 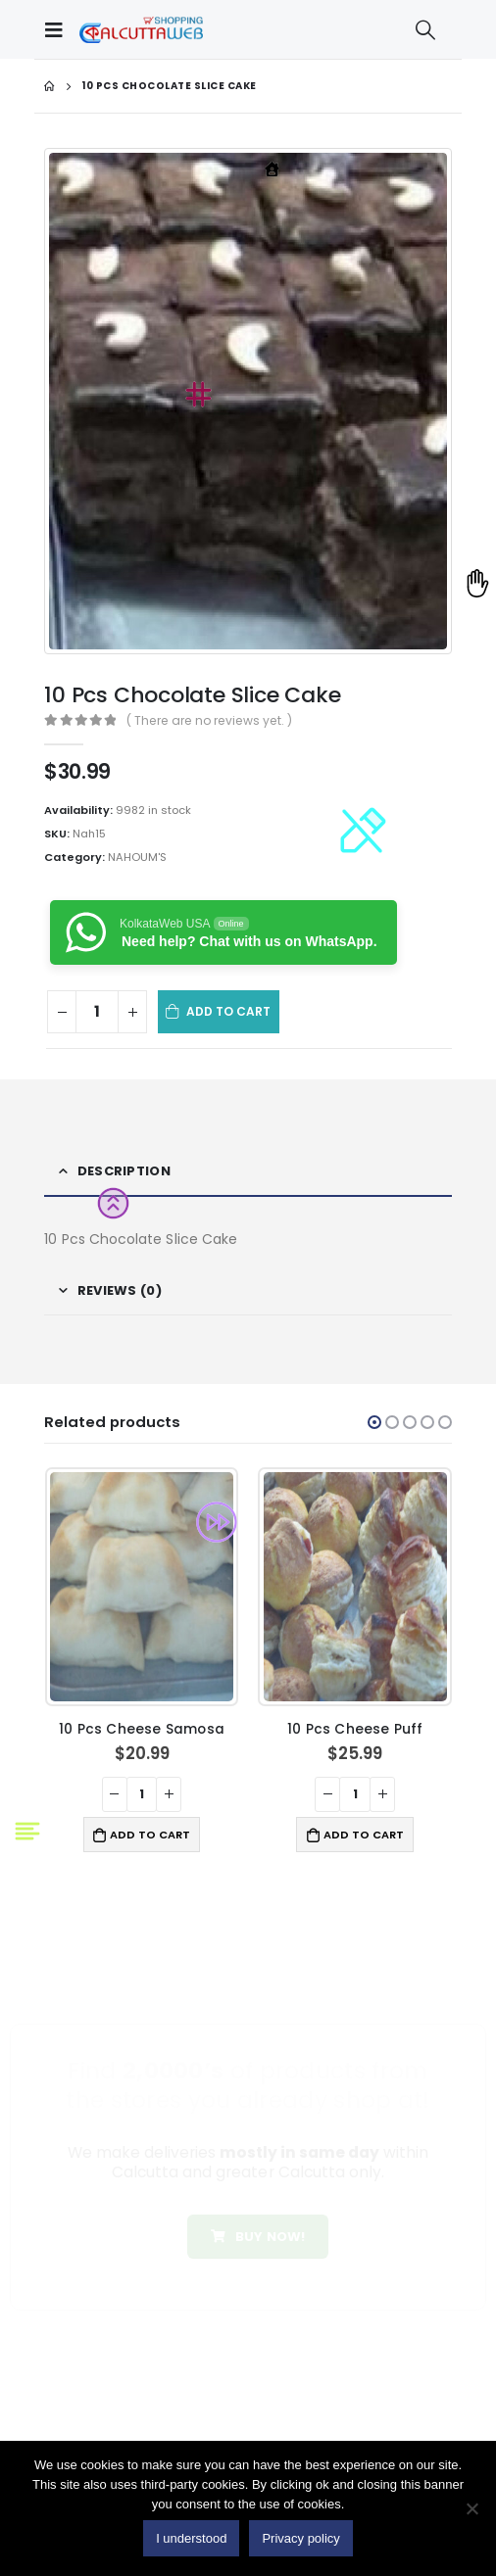 I want to click on stop or halt an action, so click(x=477, y=583).